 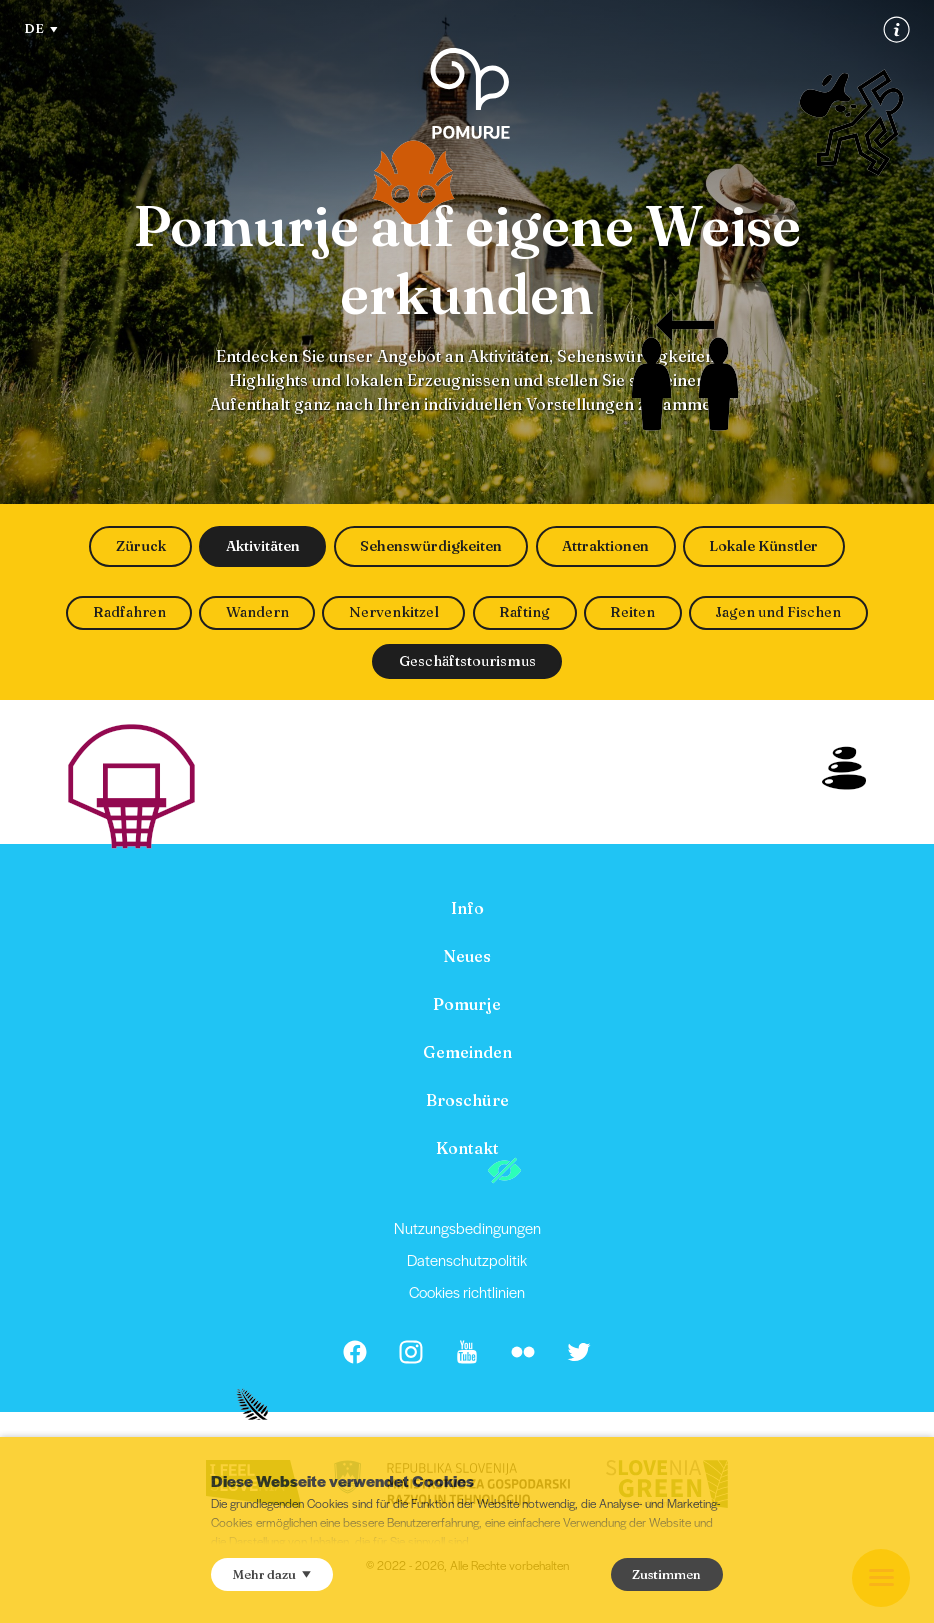 What do you see at coordinates (504, 1170) in the screenshot?
I see `hide content or toggle visibility off` at bounding box center [504, 1170].